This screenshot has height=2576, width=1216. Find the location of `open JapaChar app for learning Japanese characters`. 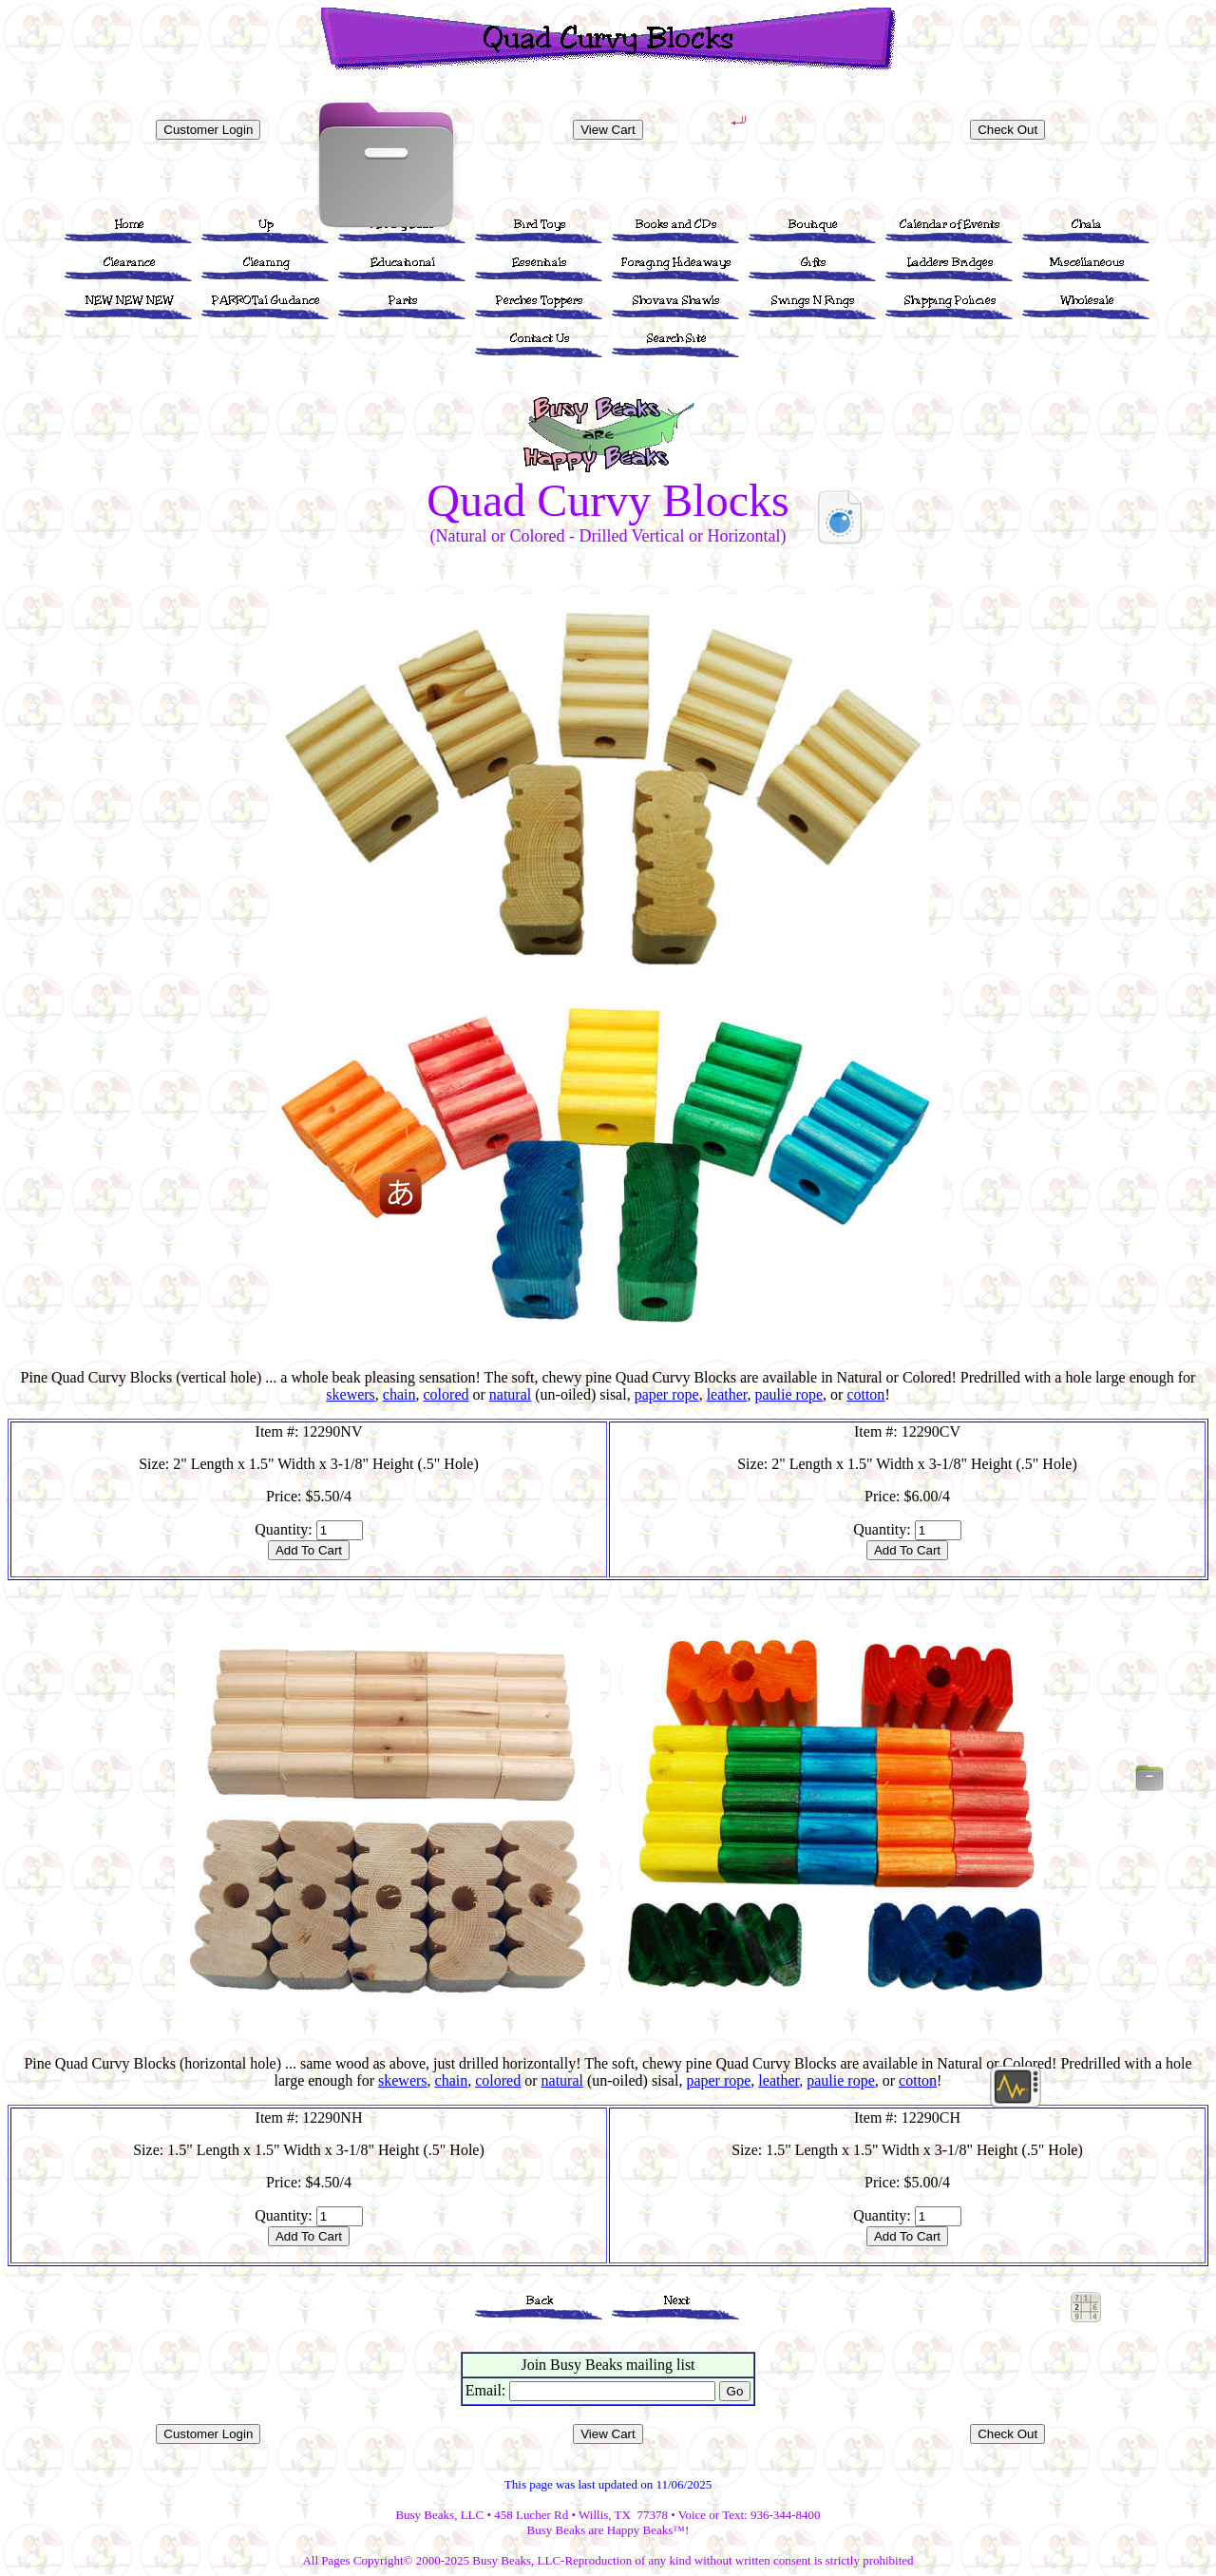

open JapaChar app for learning Japanese characters is located at coordinates (400, 1193).